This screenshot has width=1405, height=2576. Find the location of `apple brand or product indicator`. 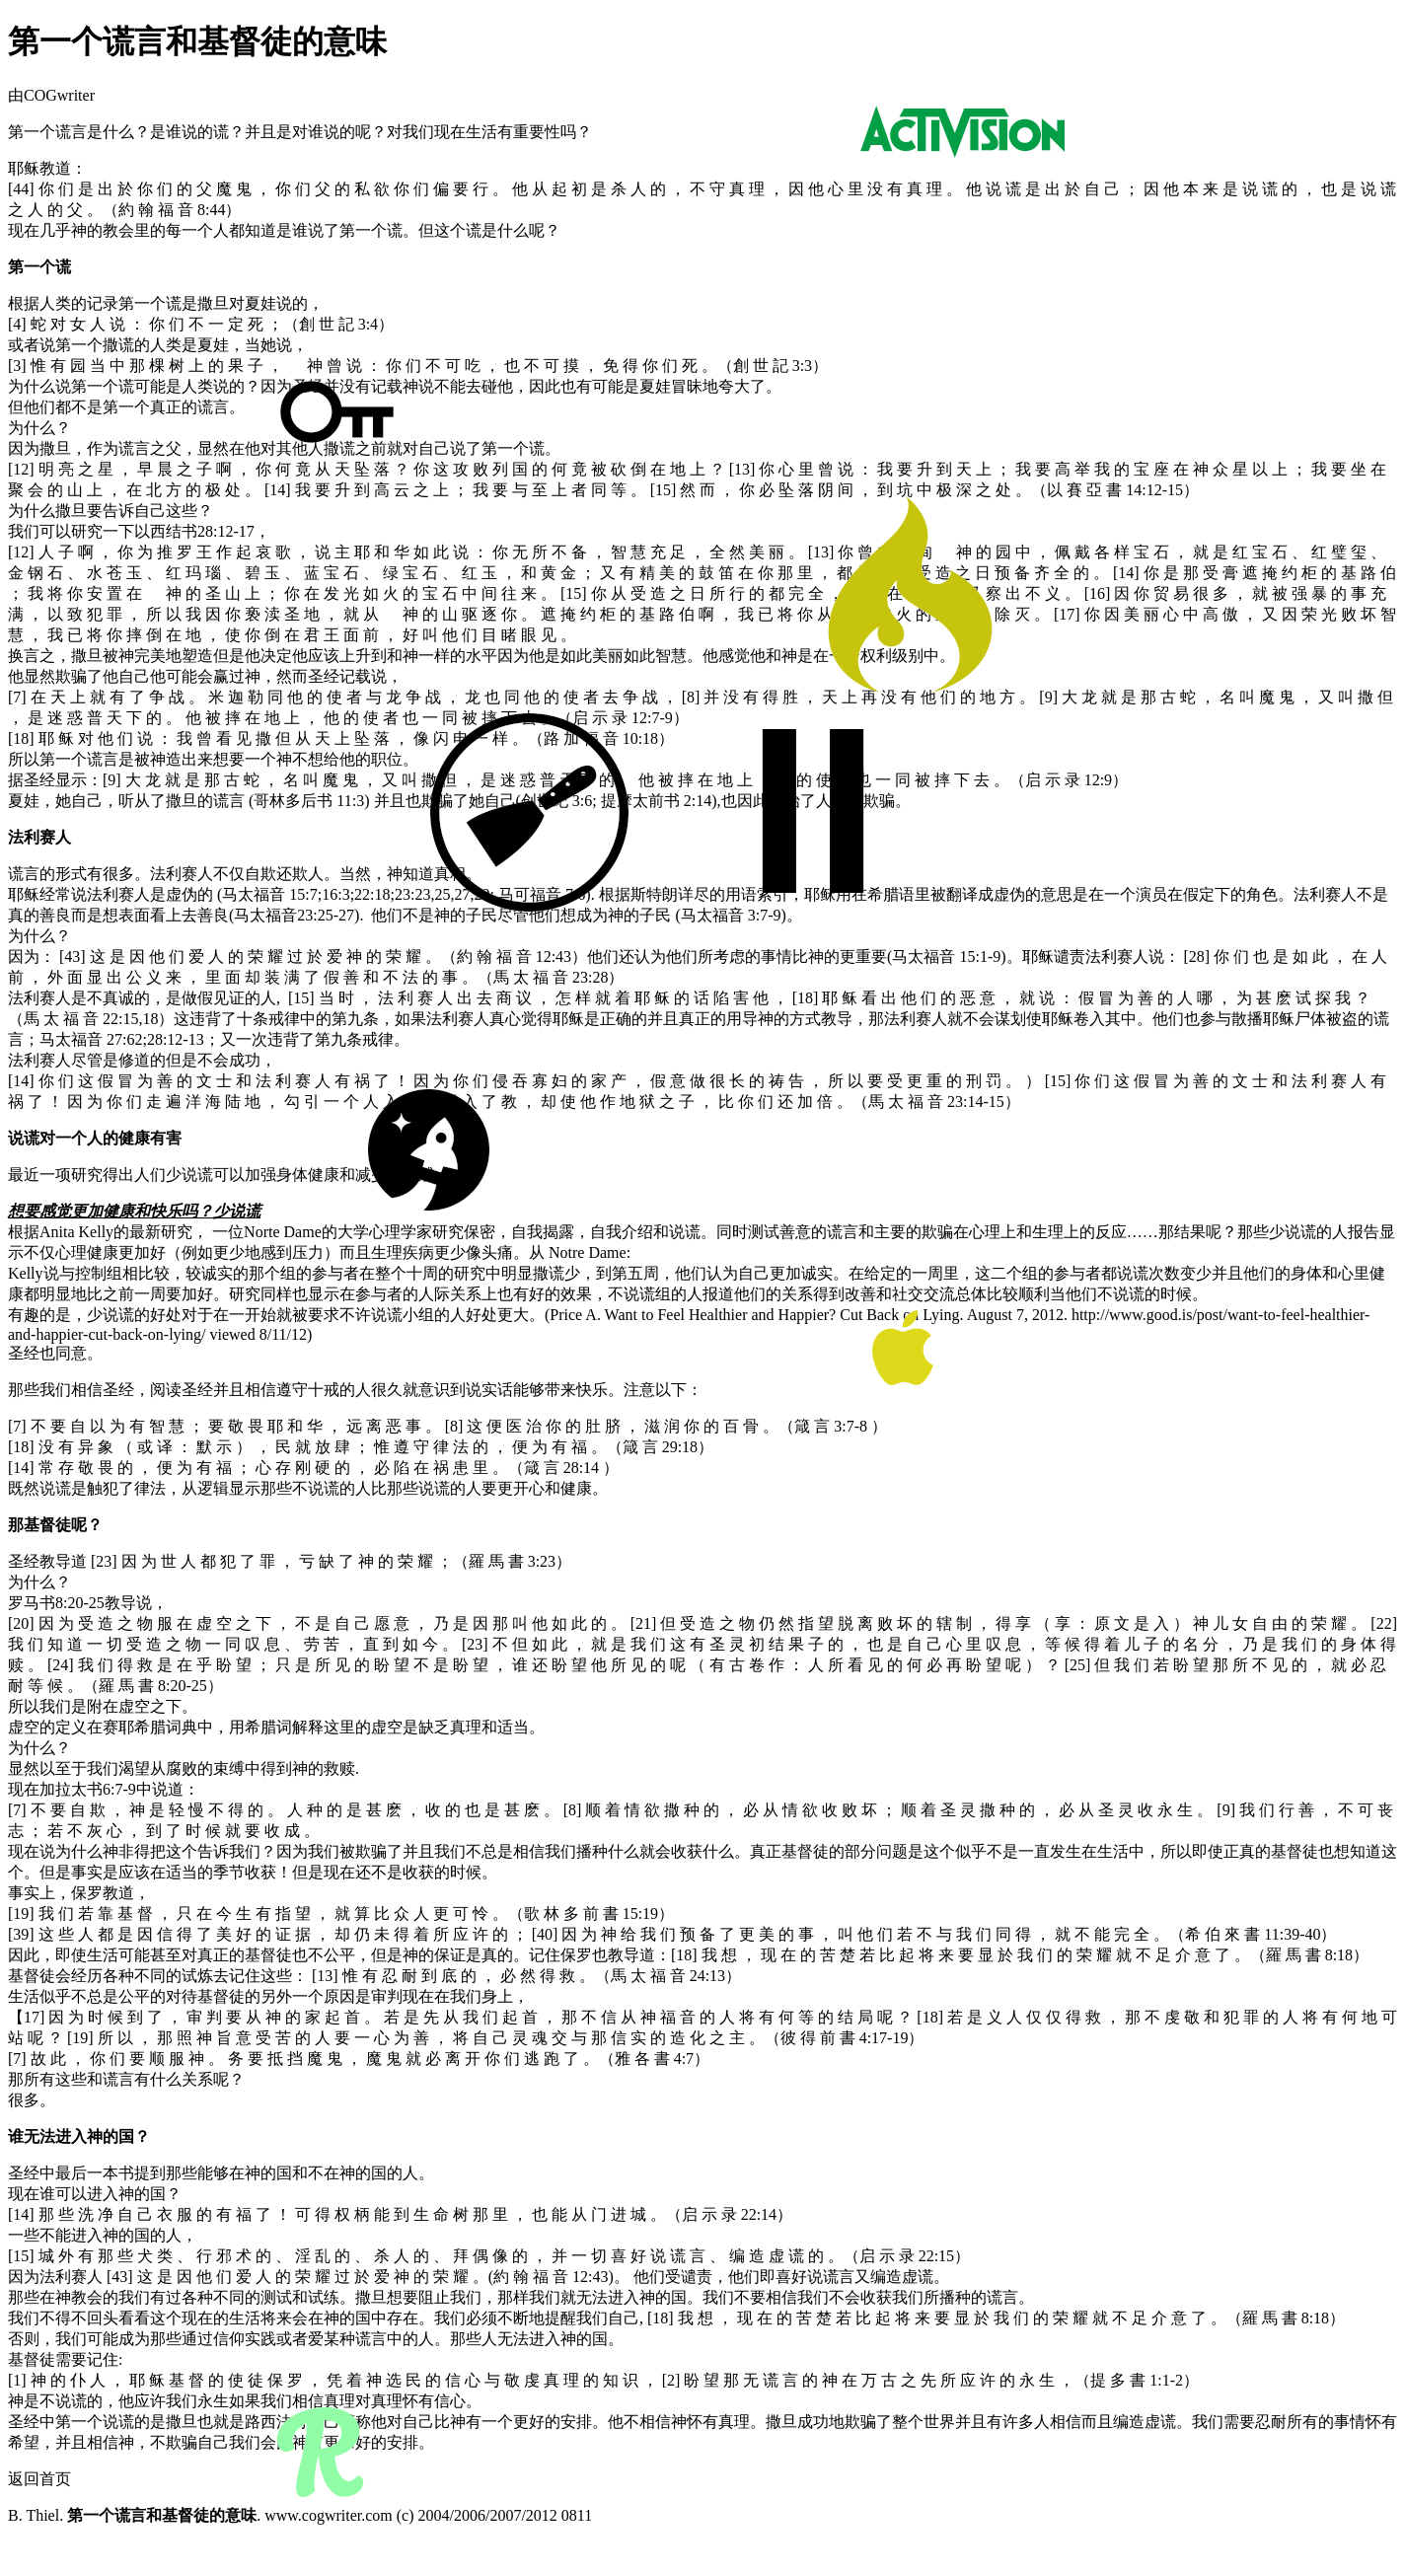

apple brand or product indicator is located at coordinates (903, 1348).